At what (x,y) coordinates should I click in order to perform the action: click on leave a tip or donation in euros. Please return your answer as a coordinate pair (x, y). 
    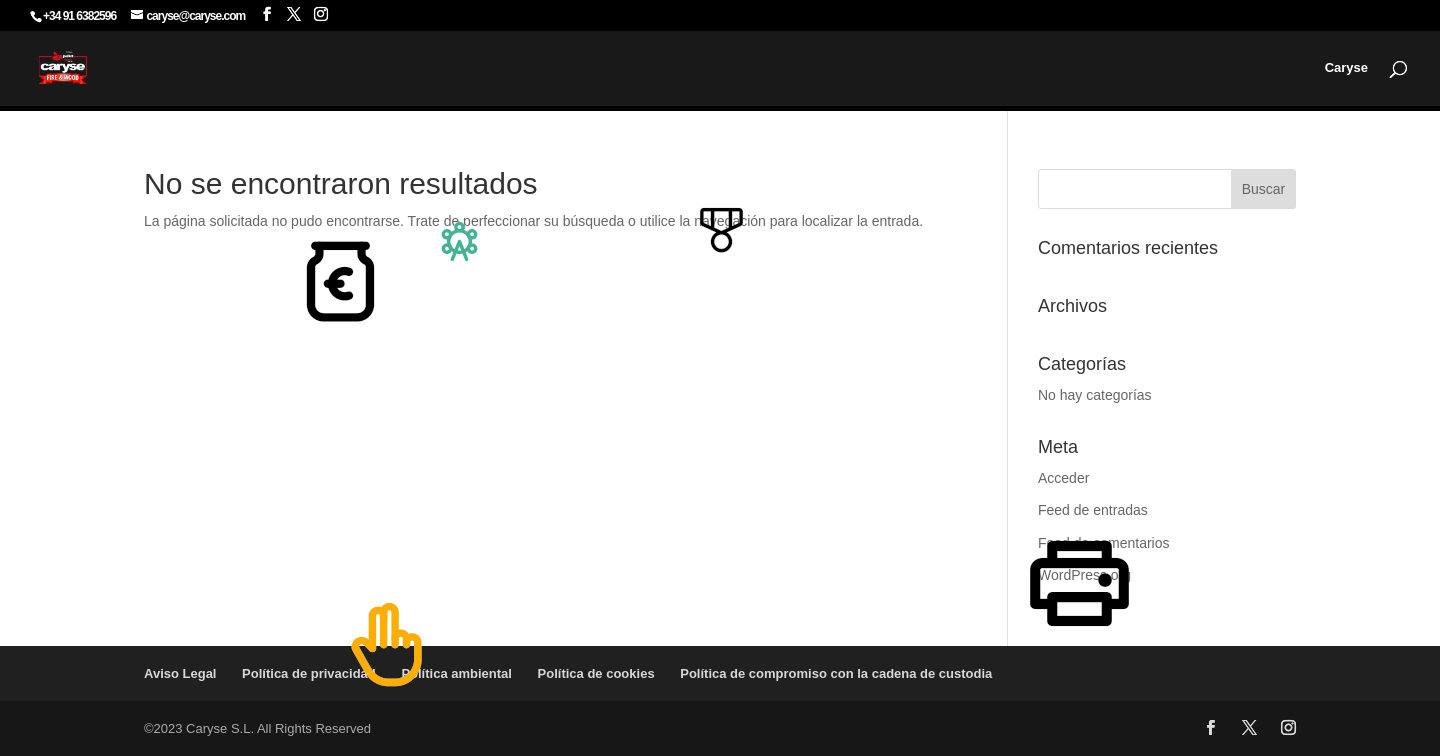
    Looking at the image, I should click on (340, 279).